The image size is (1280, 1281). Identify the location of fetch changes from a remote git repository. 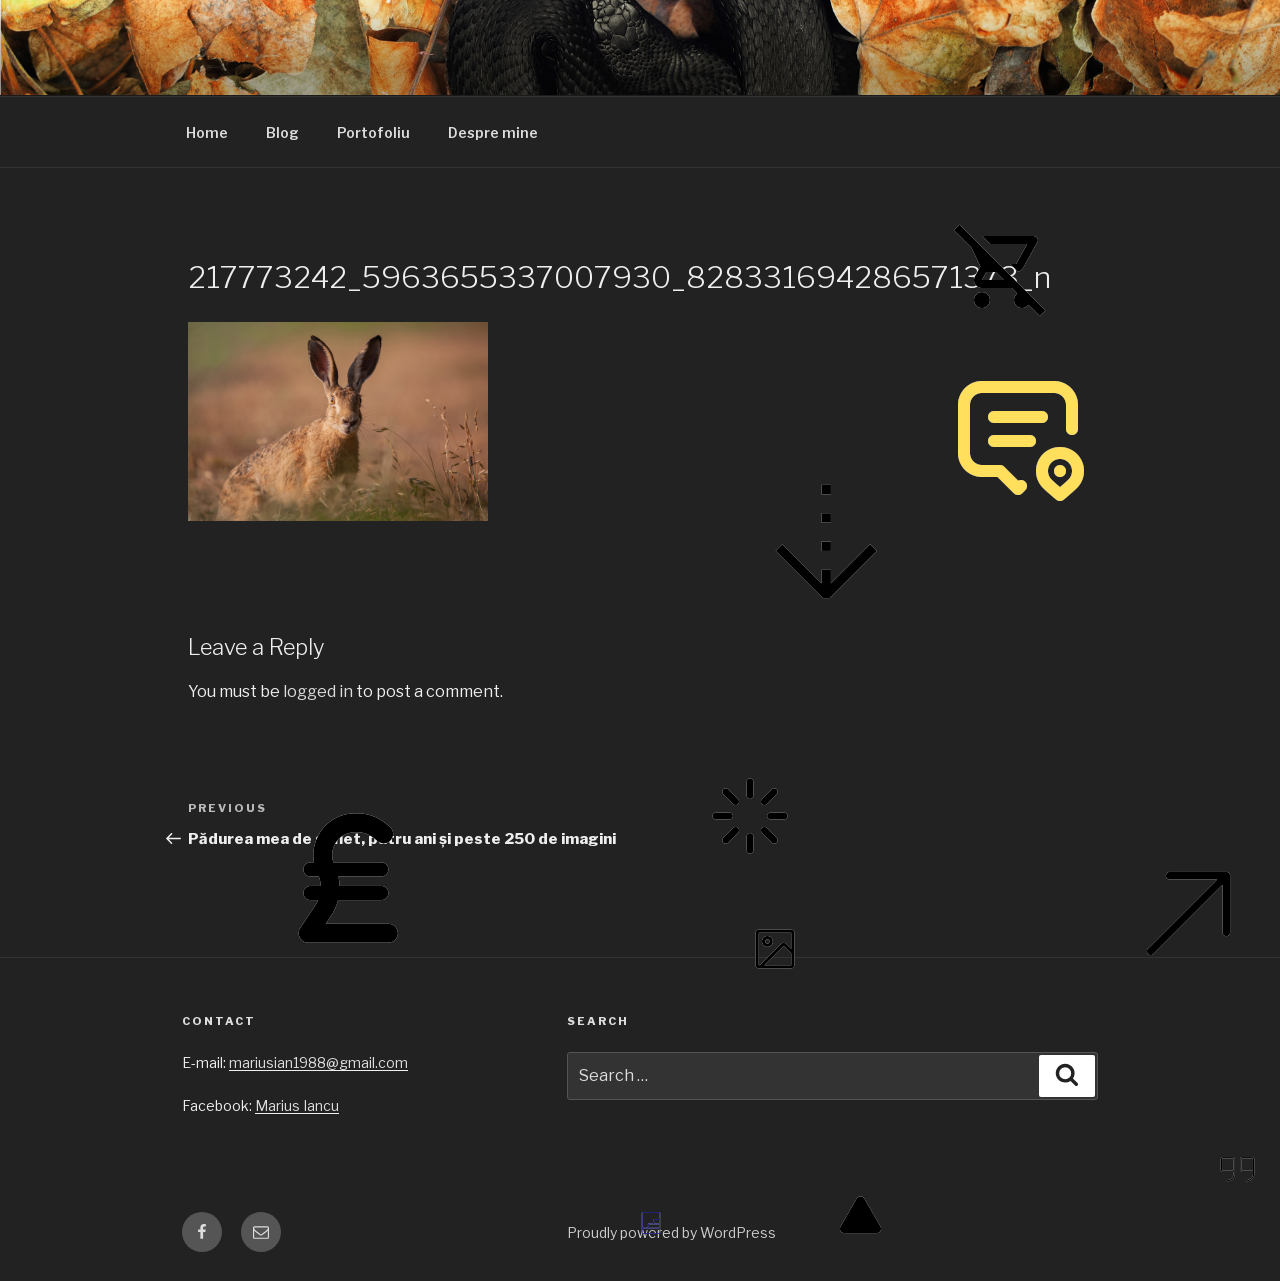
(821, 541).